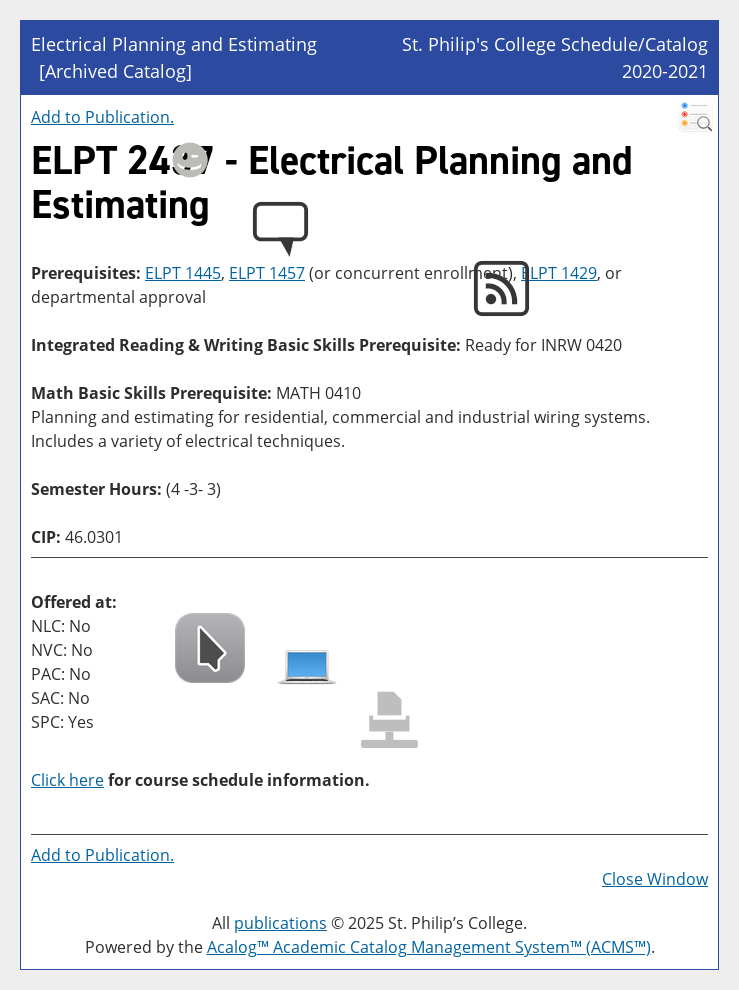 Image resolution: width=739 pixels, height=990 pixels. What do you see at coordinates (307, 664) in the screenshot?
I see `indicates this macbook air in system settings` at bounding box center [307, 664].